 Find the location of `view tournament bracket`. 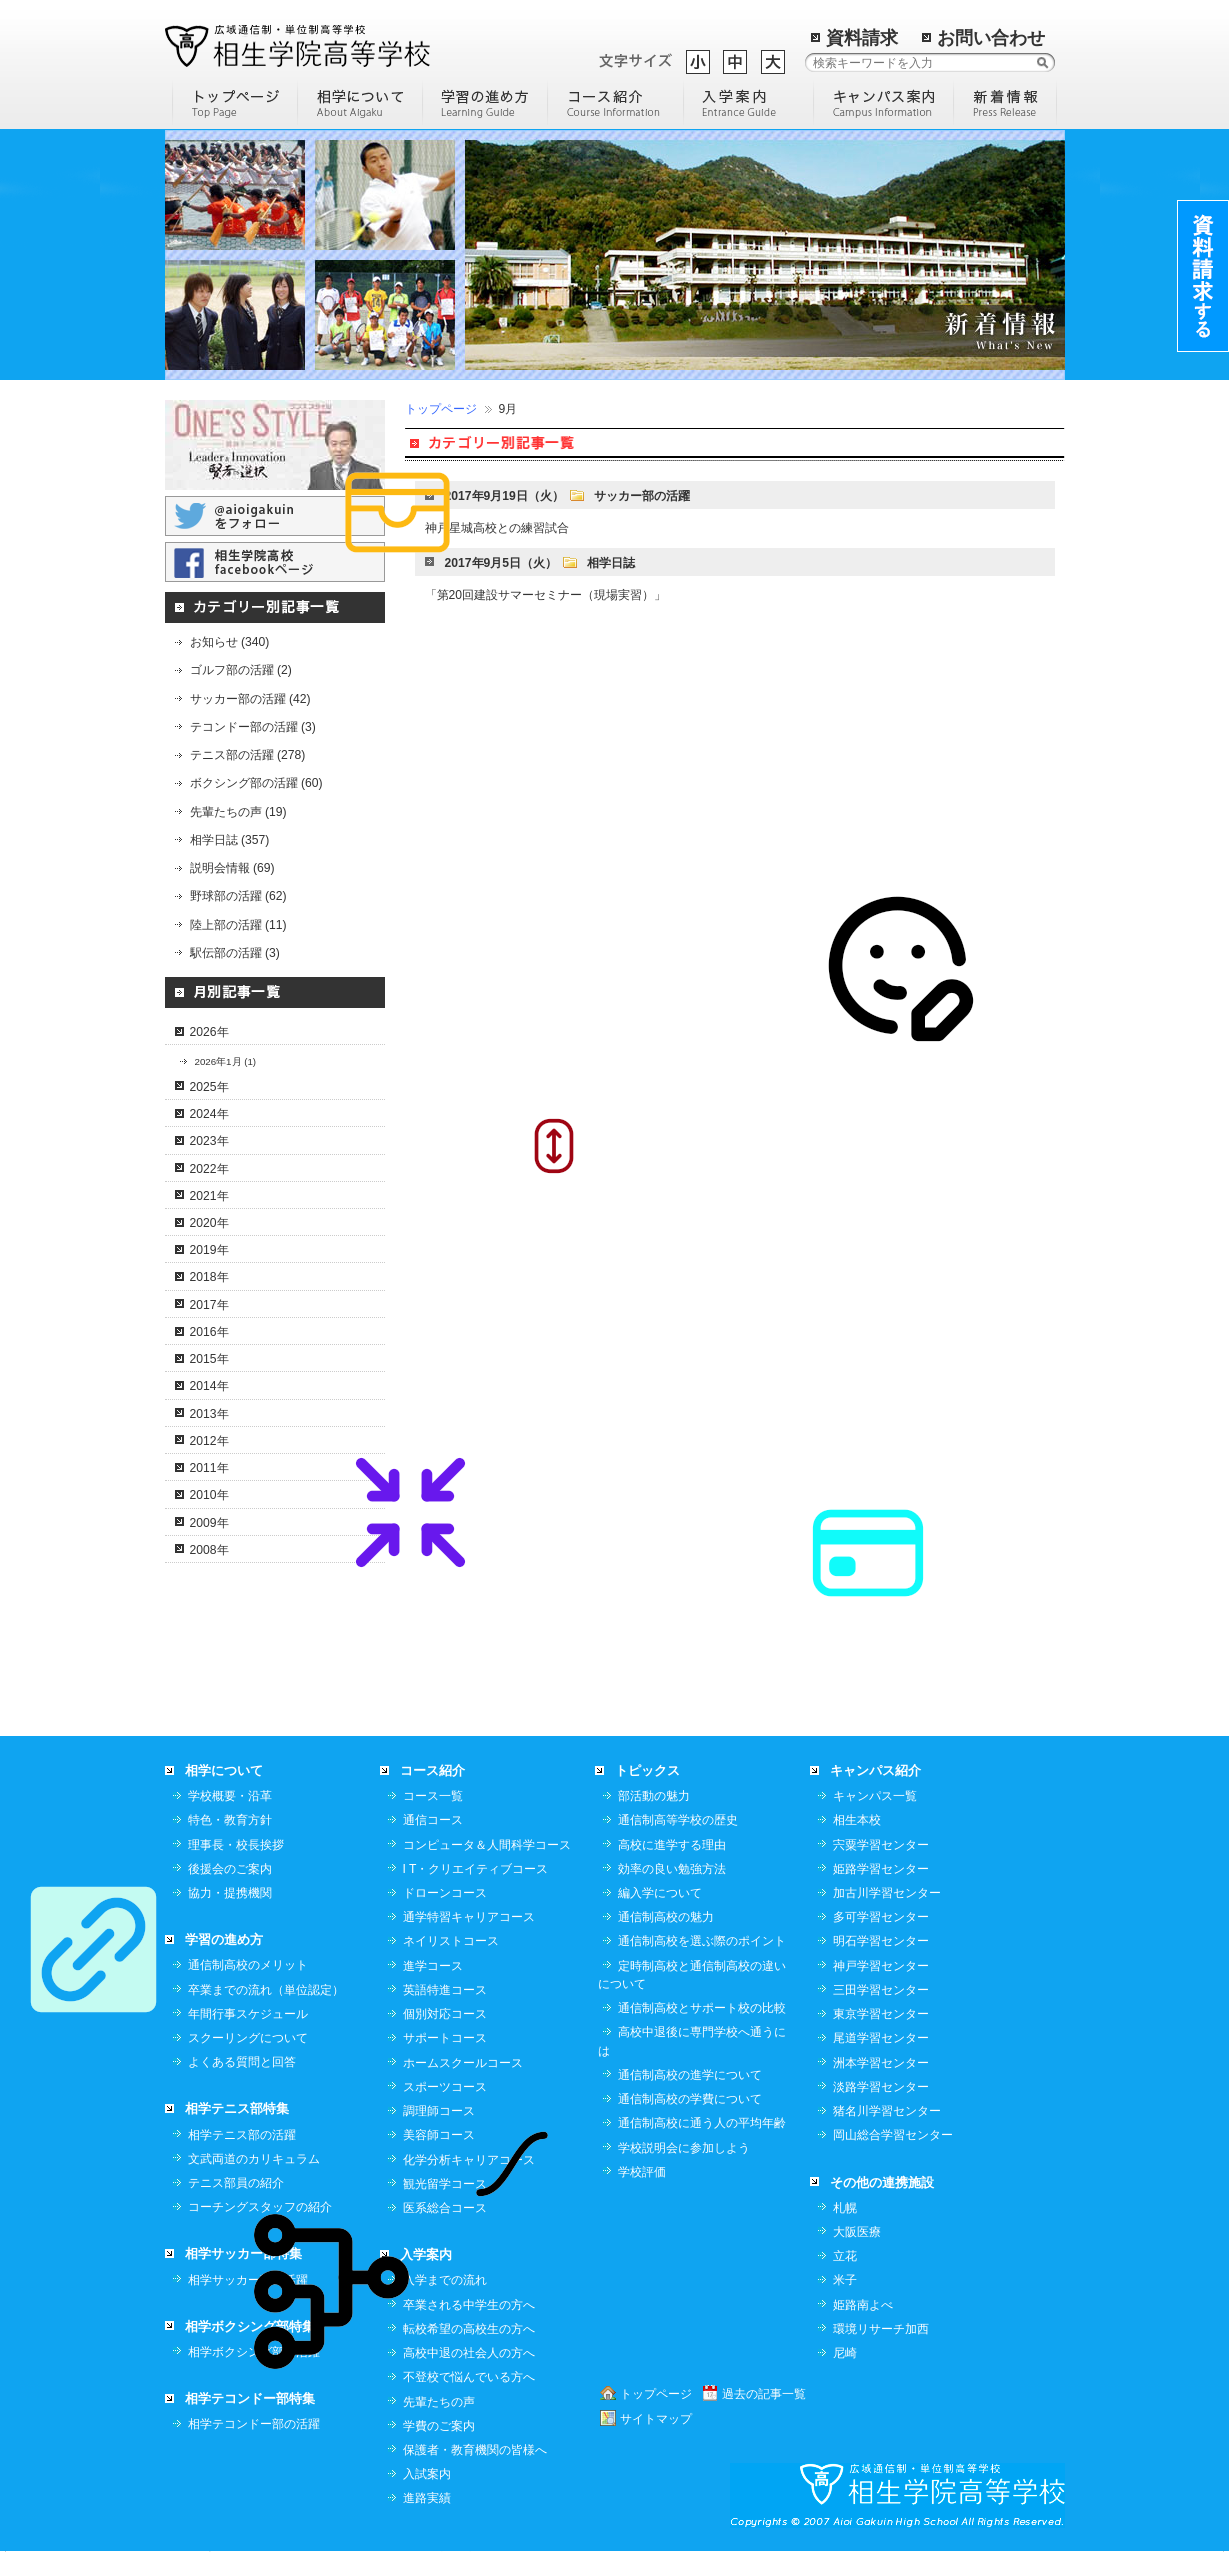

view tournament bracket is located at coordinates (331, 2291).